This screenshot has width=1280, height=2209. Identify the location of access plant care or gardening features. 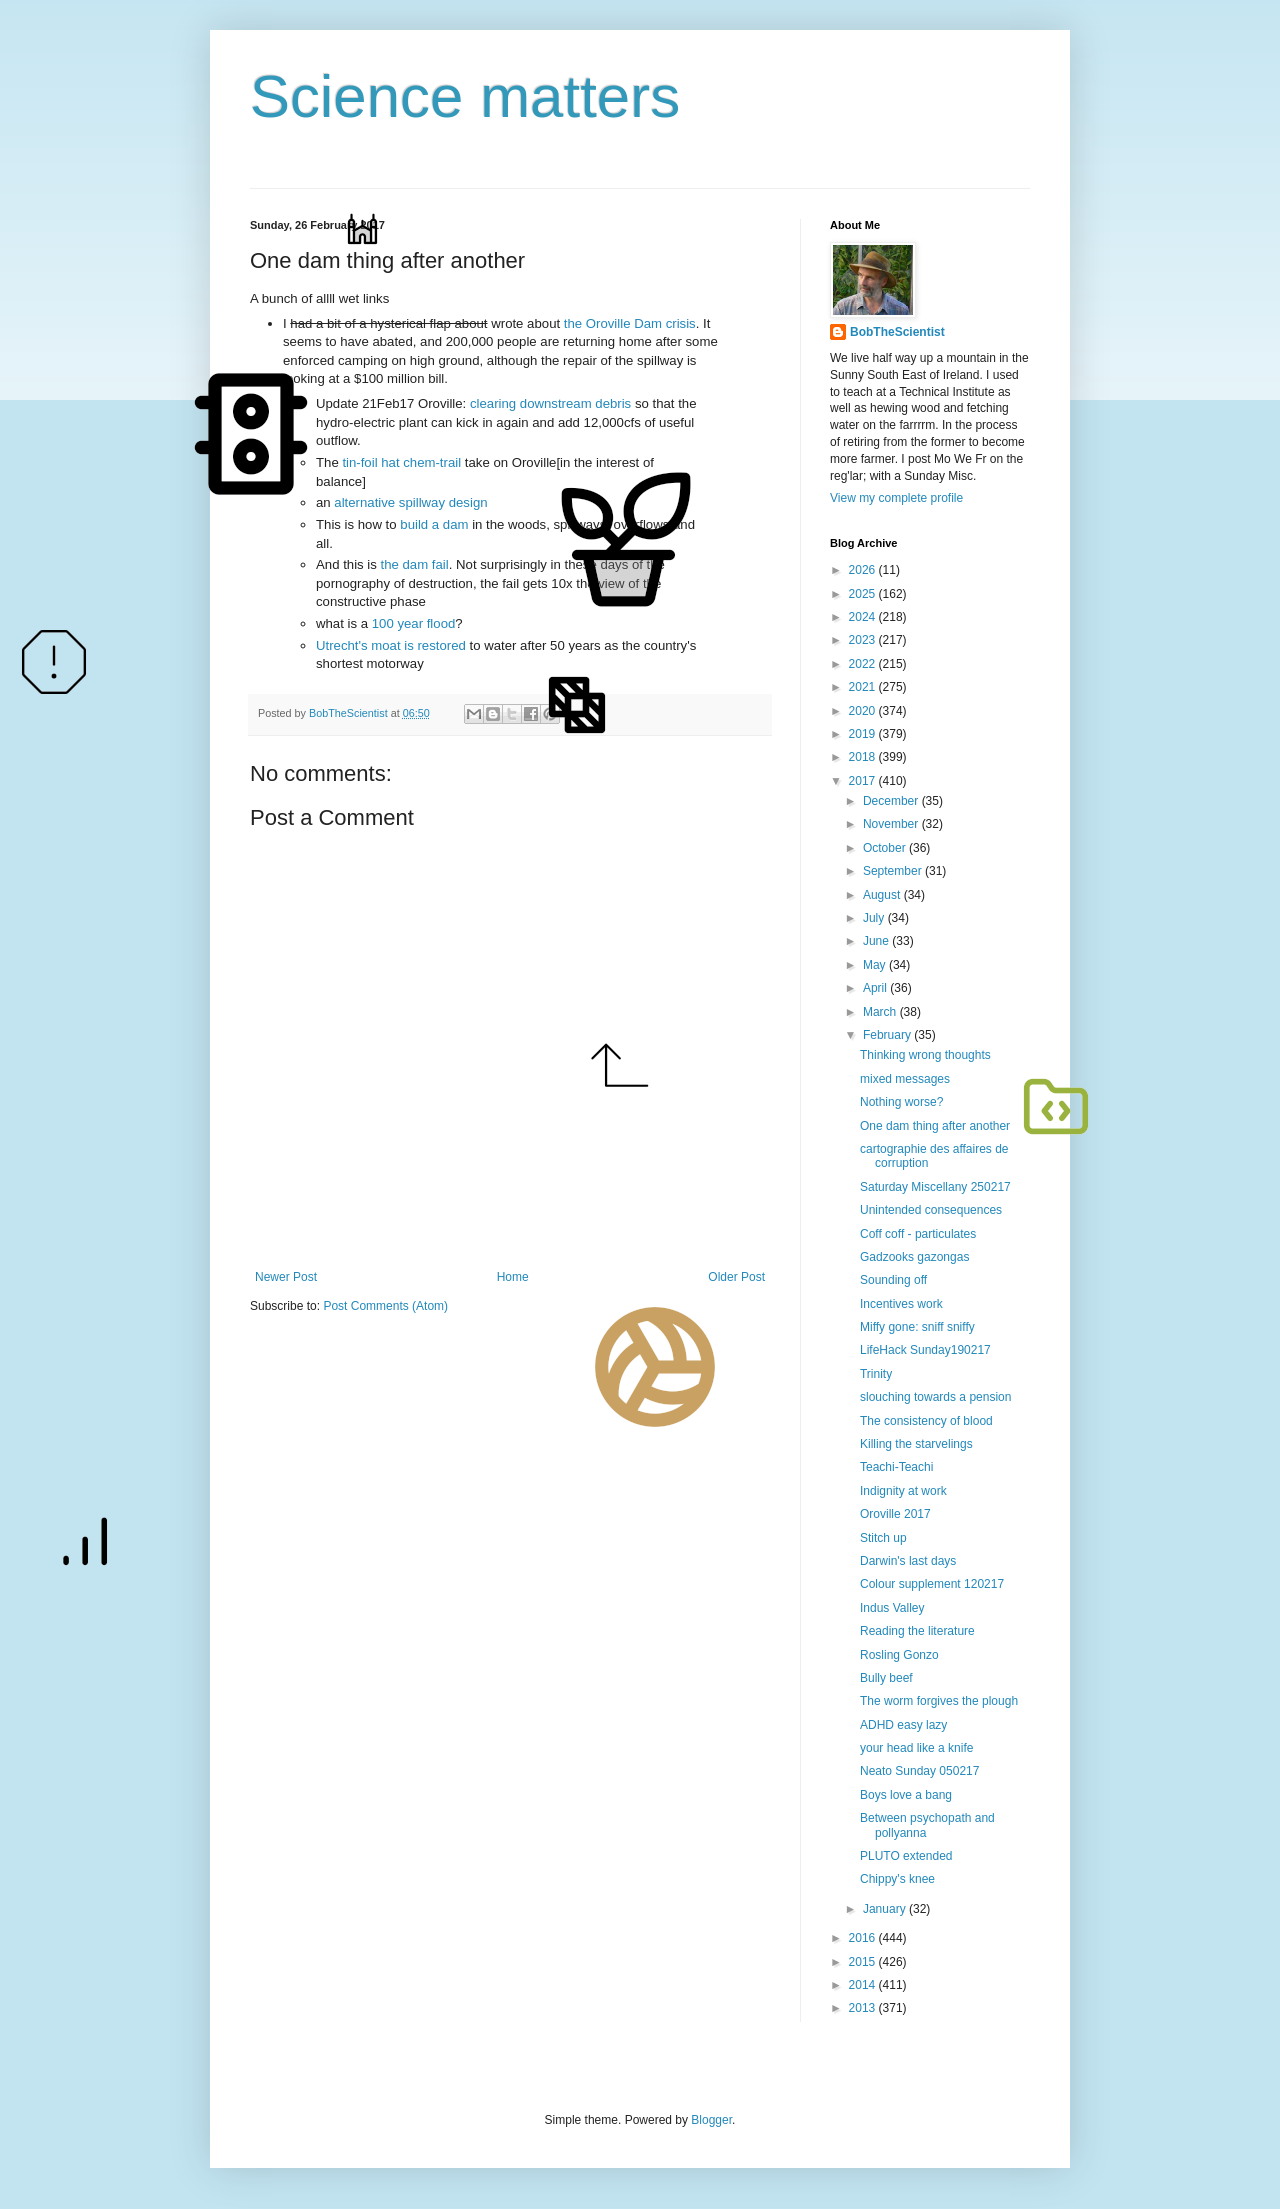
(623, 539).